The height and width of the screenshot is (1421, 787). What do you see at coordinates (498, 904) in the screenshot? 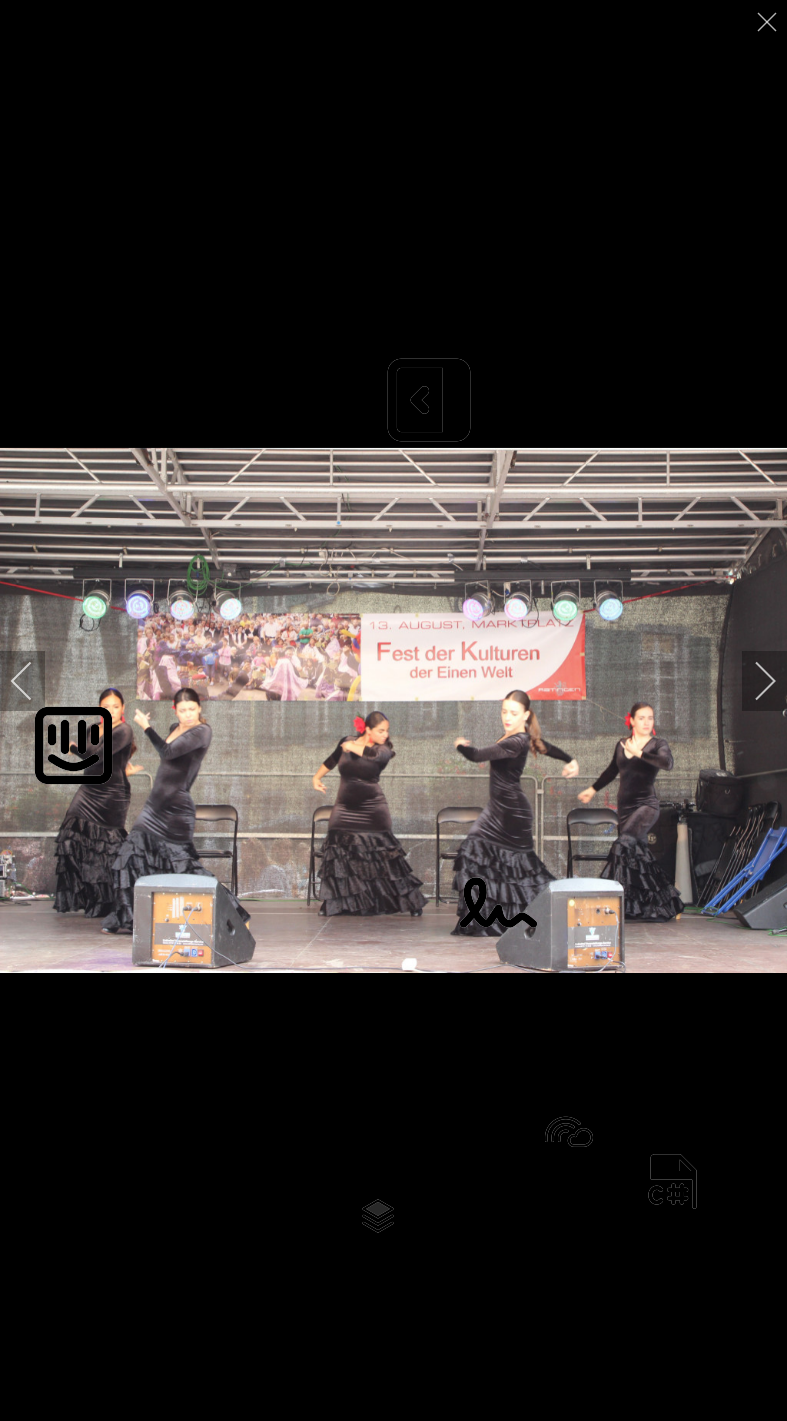
I see `add your signature to a document` at bounding box center [498, 904].